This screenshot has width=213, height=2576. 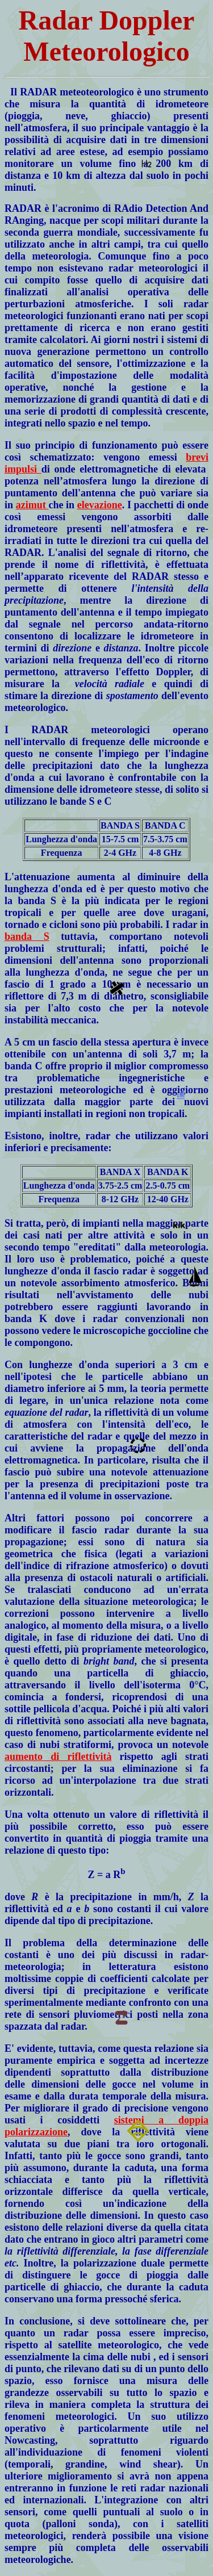 What do you see at coordinates (138, 1445) in the screenshot?
I see `link to codacy code quality platform` at bounding box center [138, 1445].